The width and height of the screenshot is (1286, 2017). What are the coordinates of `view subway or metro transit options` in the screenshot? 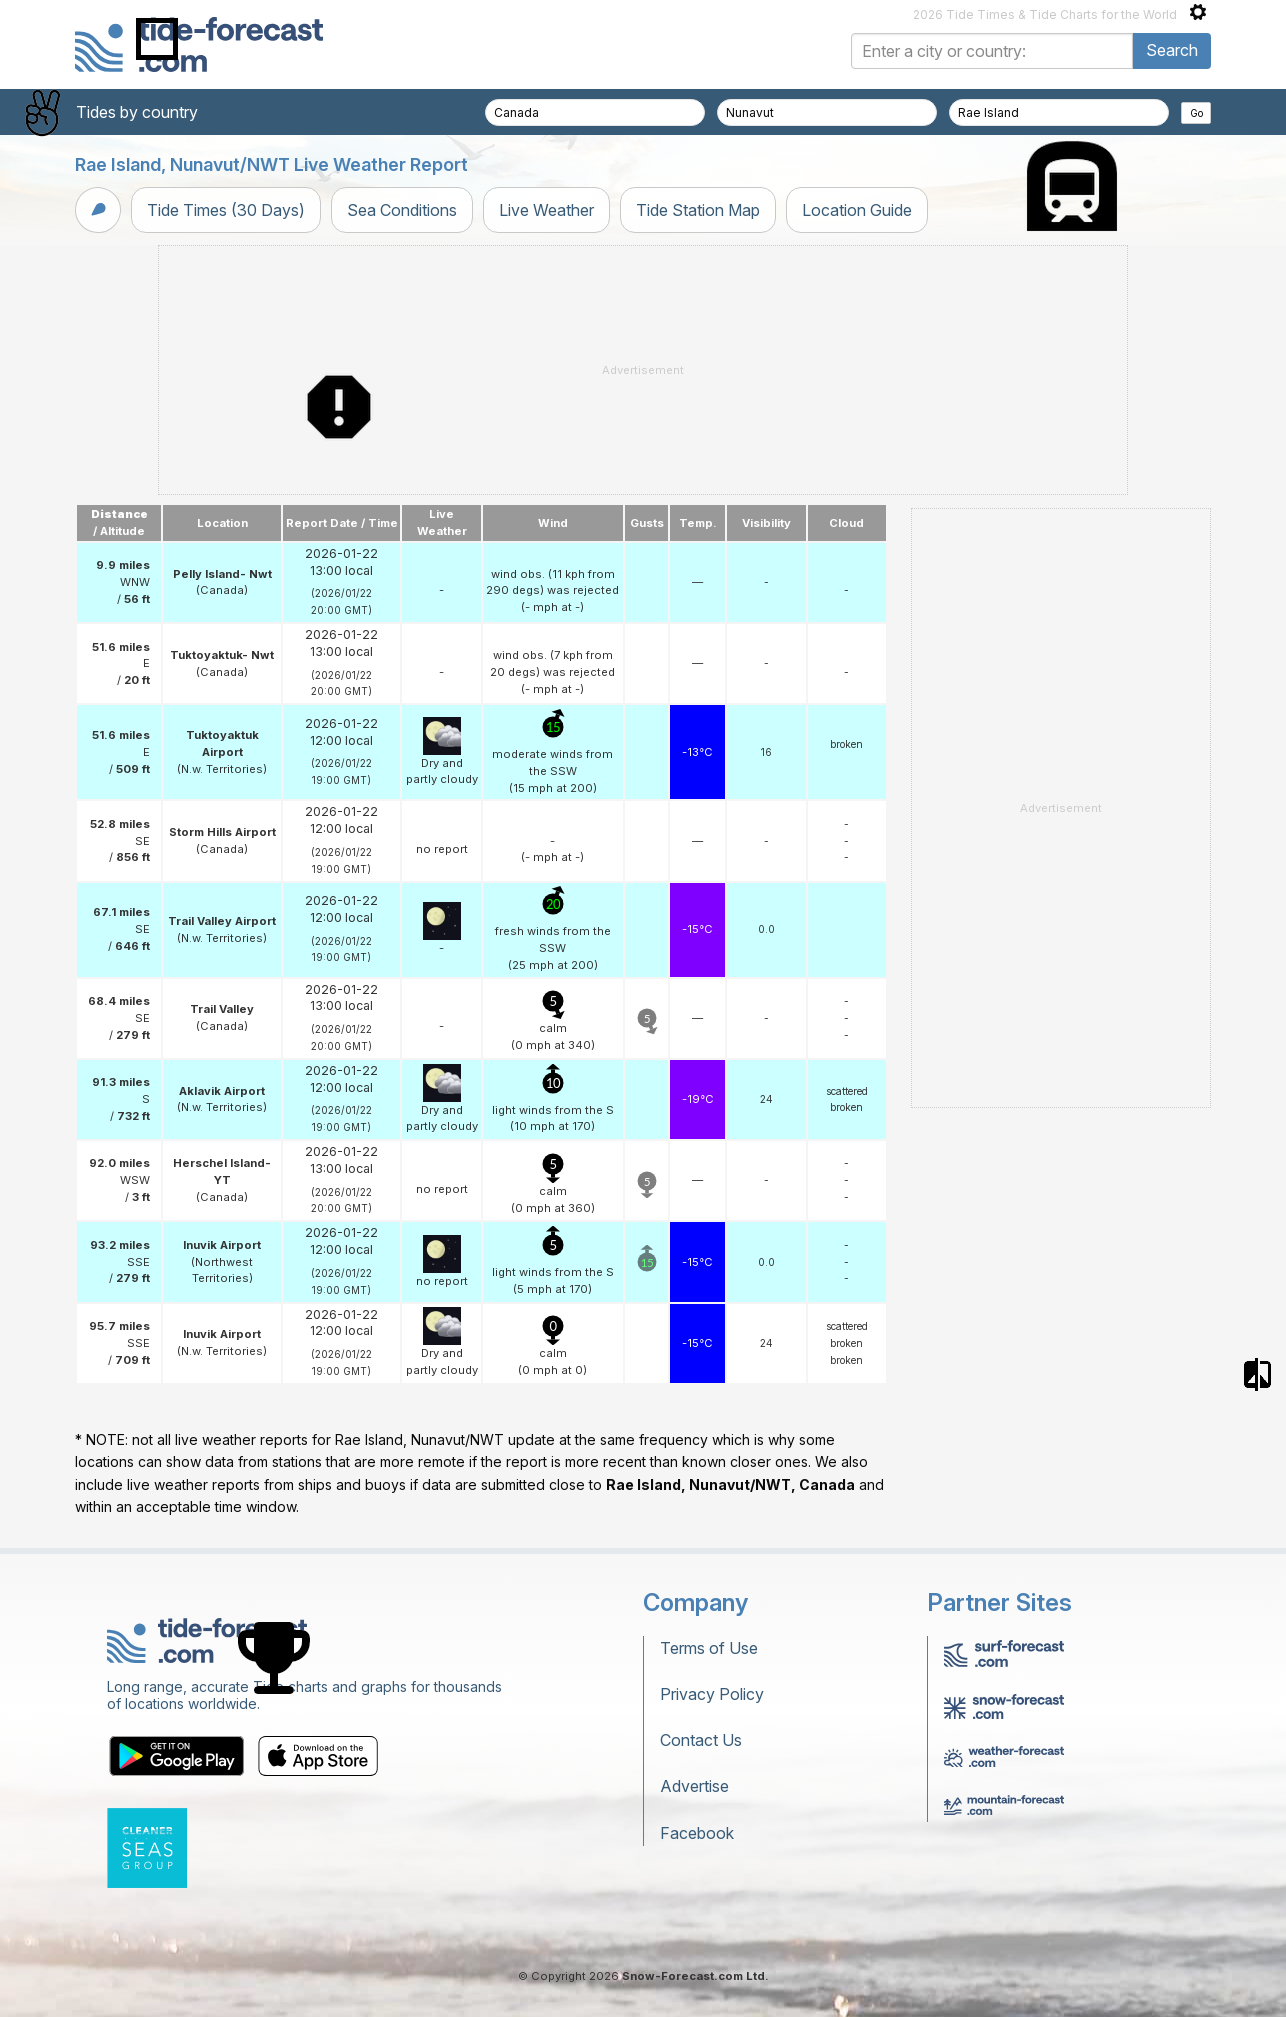 It's located at (1072, 186).